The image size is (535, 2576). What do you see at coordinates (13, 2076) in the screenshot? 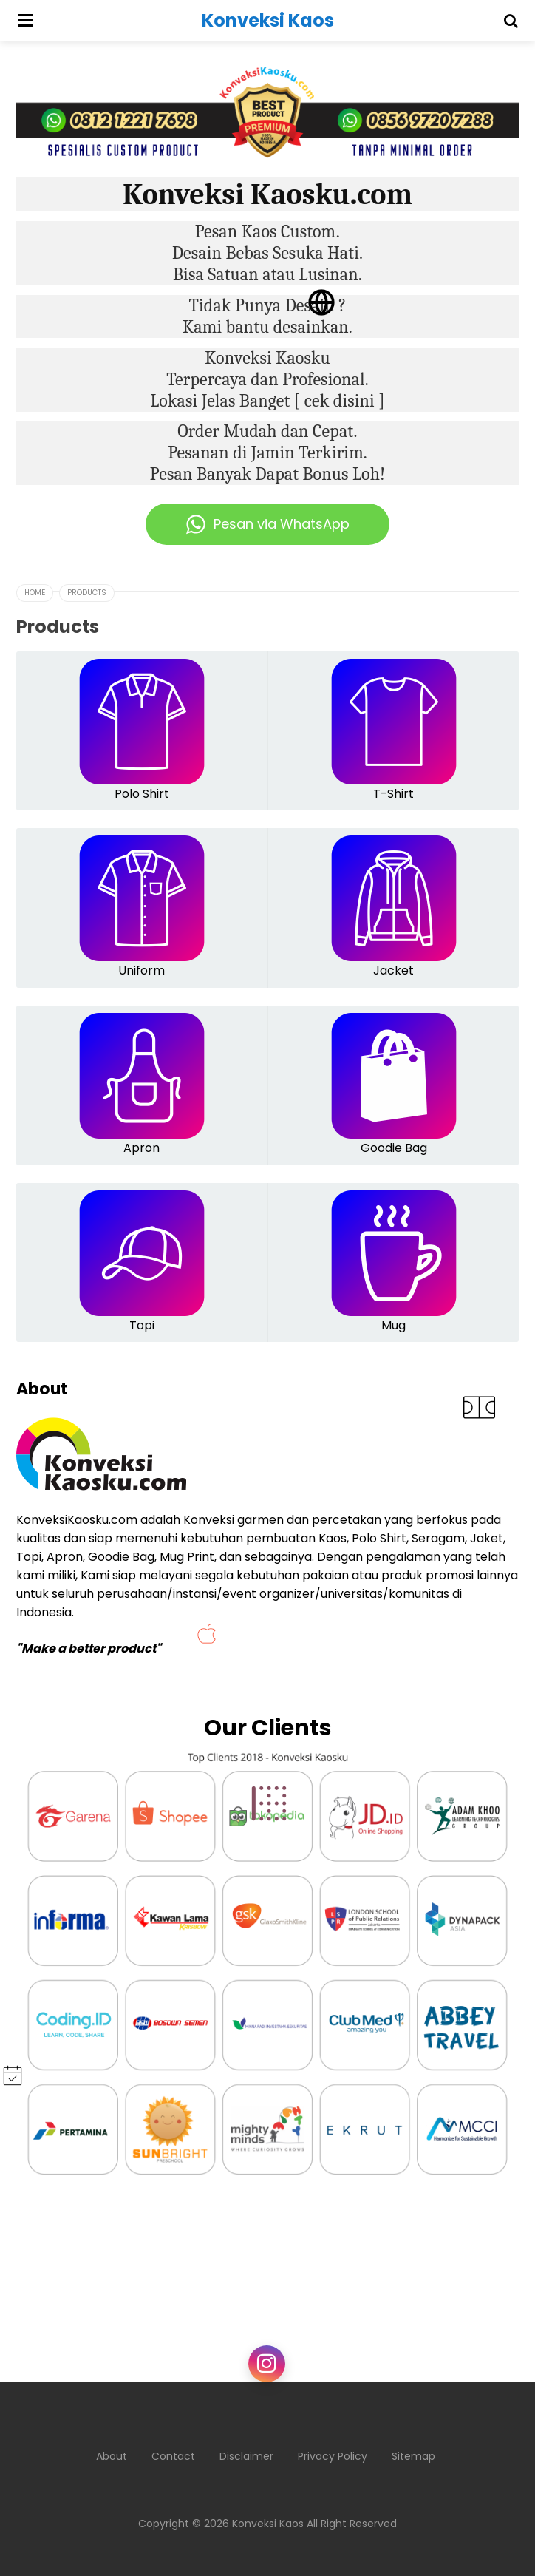
I see `confirm or schedule an event` at bounding box center [13, 2076].